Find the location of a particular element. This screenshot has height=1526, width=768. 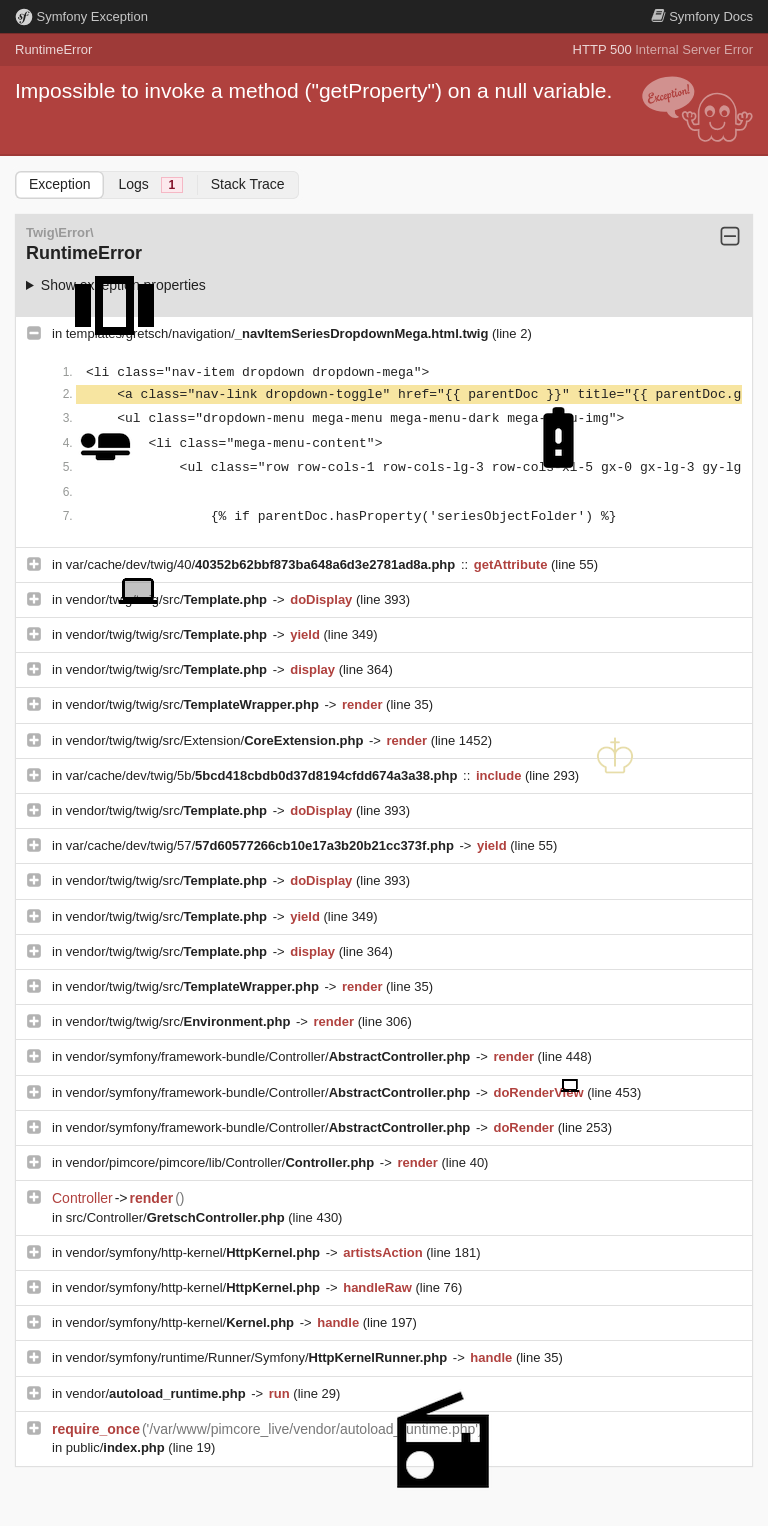

indicates flat-bed seat available on flight is located at coordinates (105, 445).